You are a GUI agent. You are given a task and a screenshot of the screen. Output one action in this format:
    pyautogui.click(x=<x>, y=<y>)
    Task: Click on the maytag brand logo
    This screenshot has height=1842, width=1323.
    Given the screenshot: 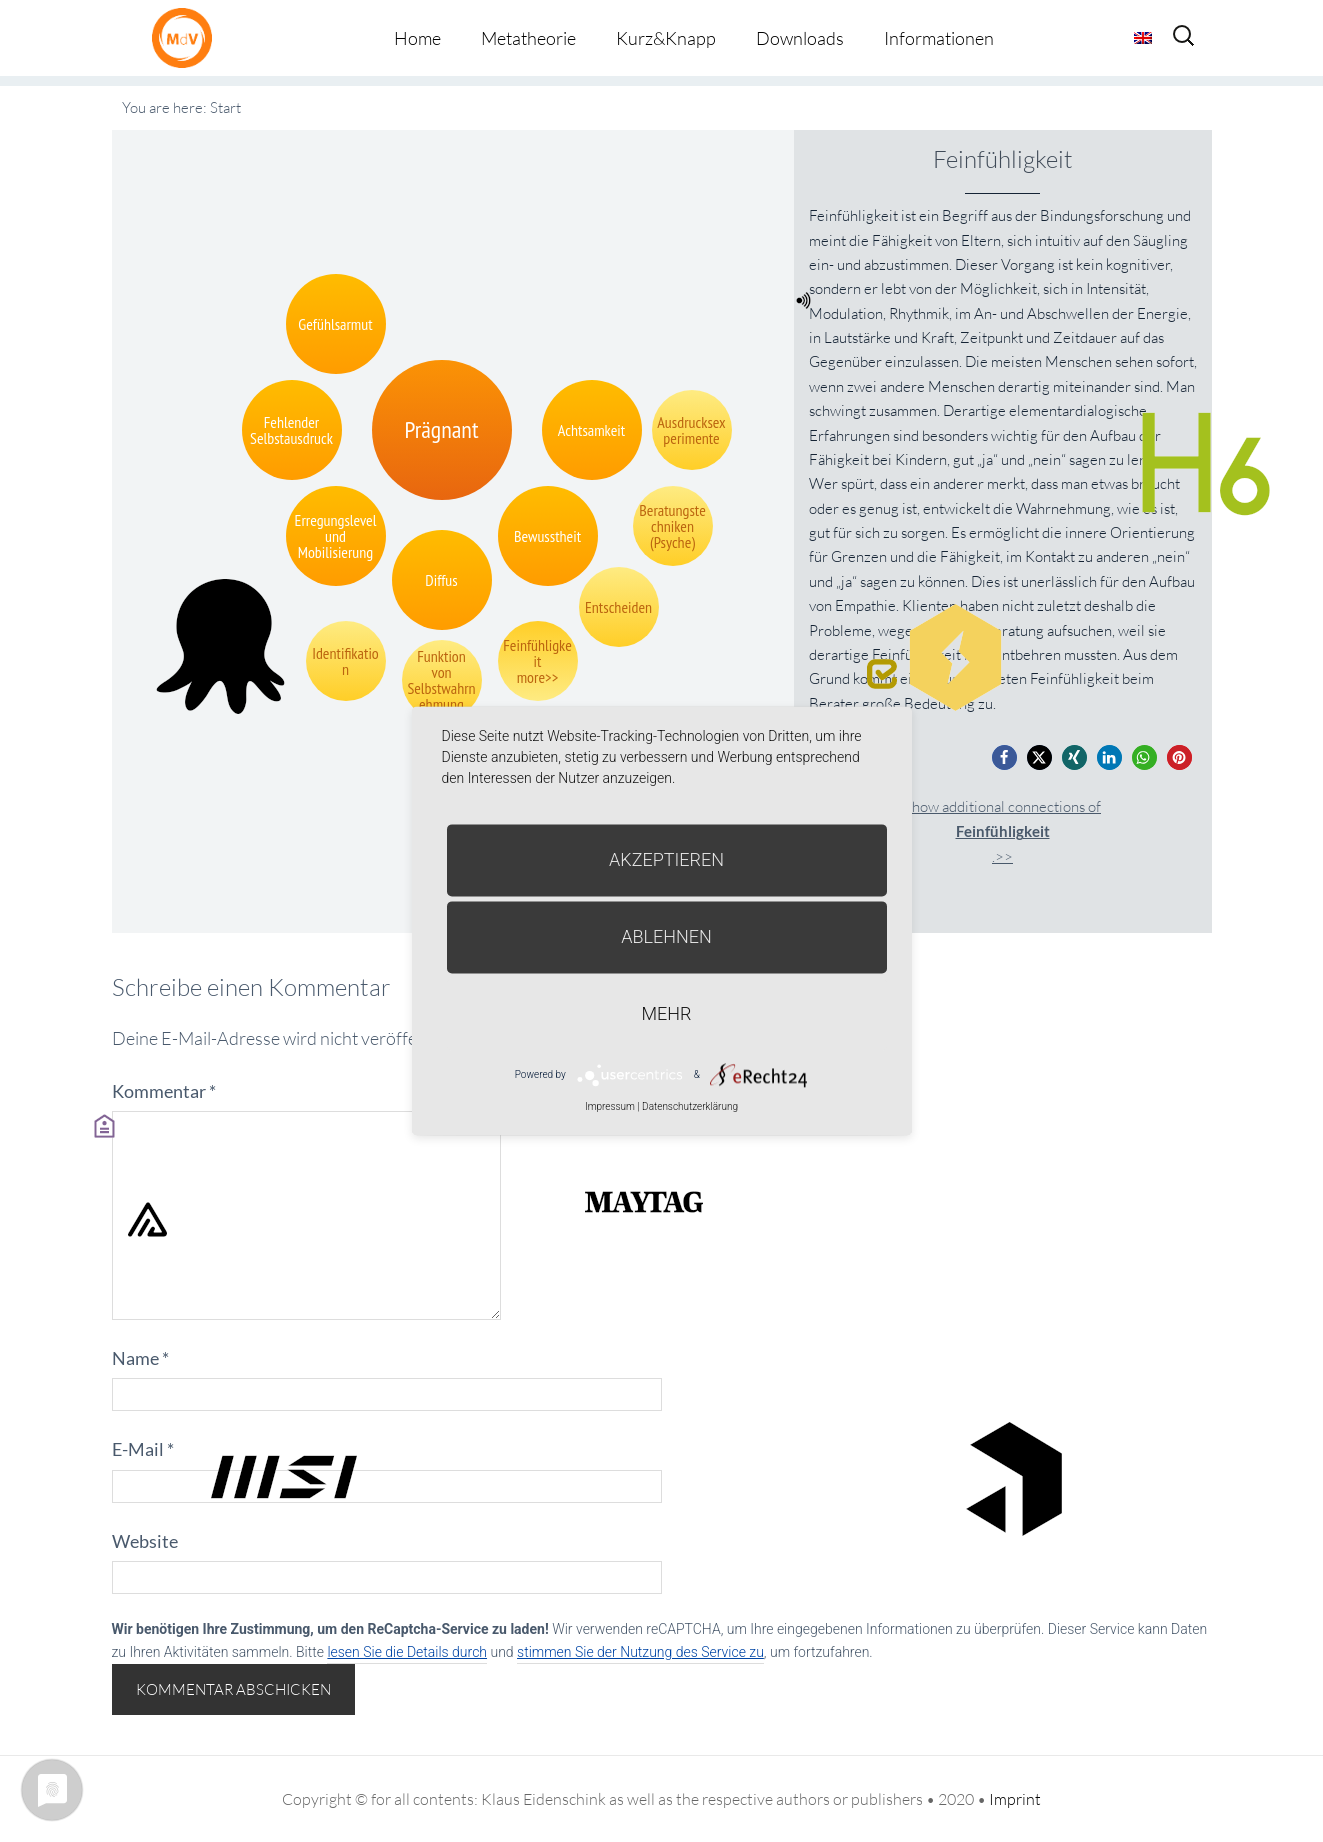 What is the action you would take?
    pyautogui.click(x=644, y=1202)
    